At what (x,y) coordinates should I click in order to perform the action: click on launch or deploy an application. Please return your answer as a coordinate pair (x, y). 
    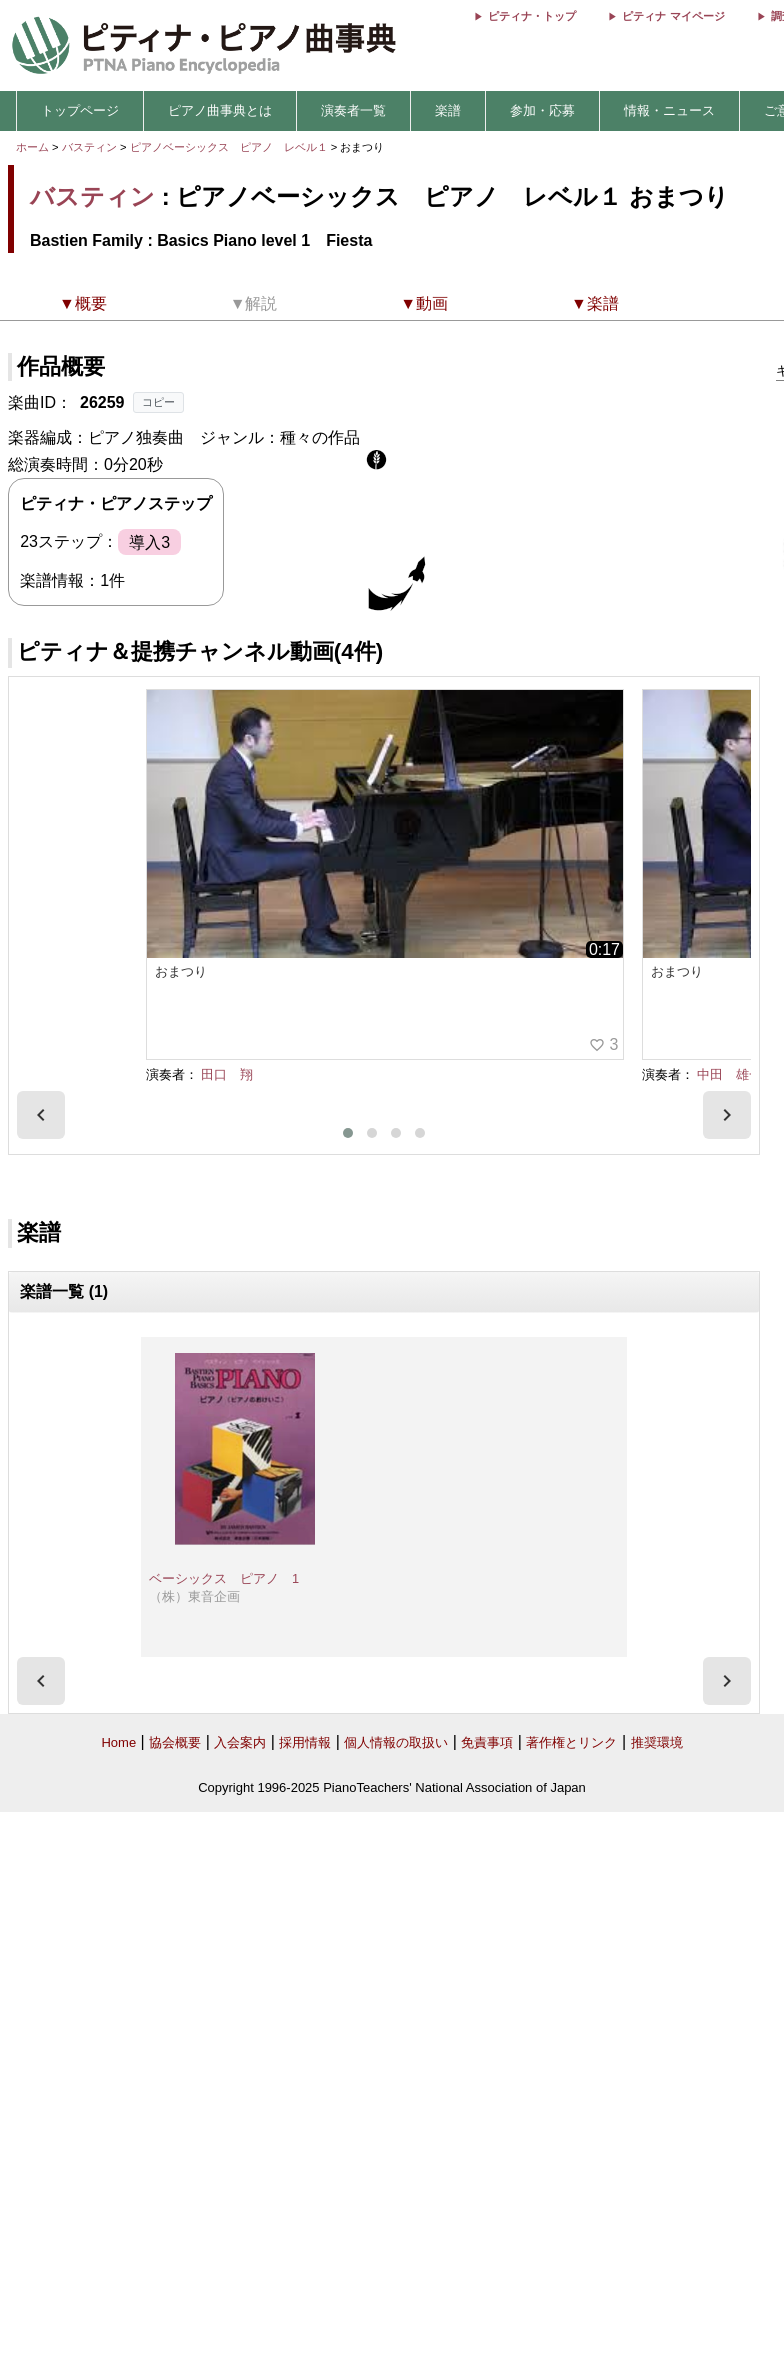
    Looking at the image, I should click on (397, 582).